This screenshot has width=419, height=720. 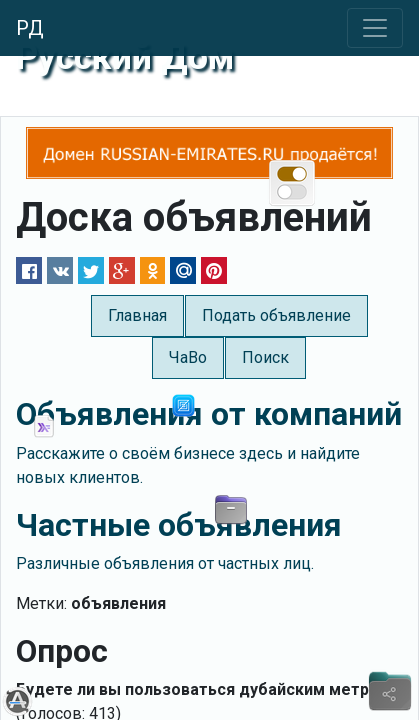 What do you see at coordinates (183, 405) in the screenshot?
I see `open Zed Preview code editor` at bounding box center [183, 405].